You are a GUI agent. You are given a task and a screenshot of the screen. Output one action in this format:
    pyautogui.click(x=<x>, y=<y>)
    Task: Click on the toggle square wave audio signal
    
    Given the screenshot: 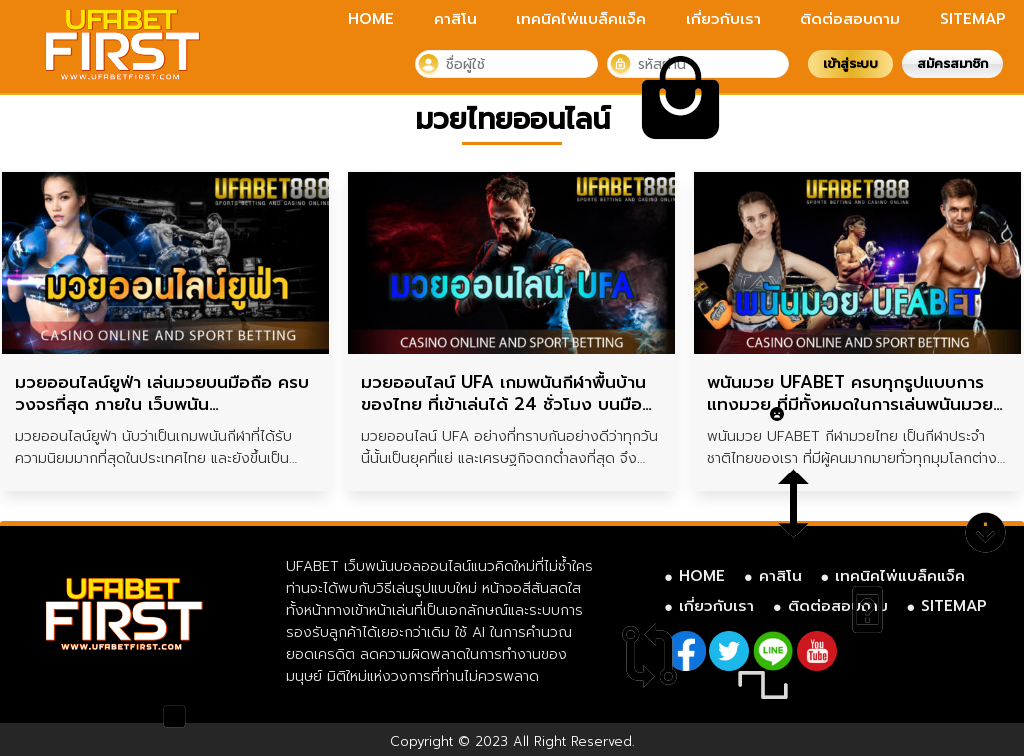 What is the action you would take?
    pyautogui.click(x=763, y=685)
    